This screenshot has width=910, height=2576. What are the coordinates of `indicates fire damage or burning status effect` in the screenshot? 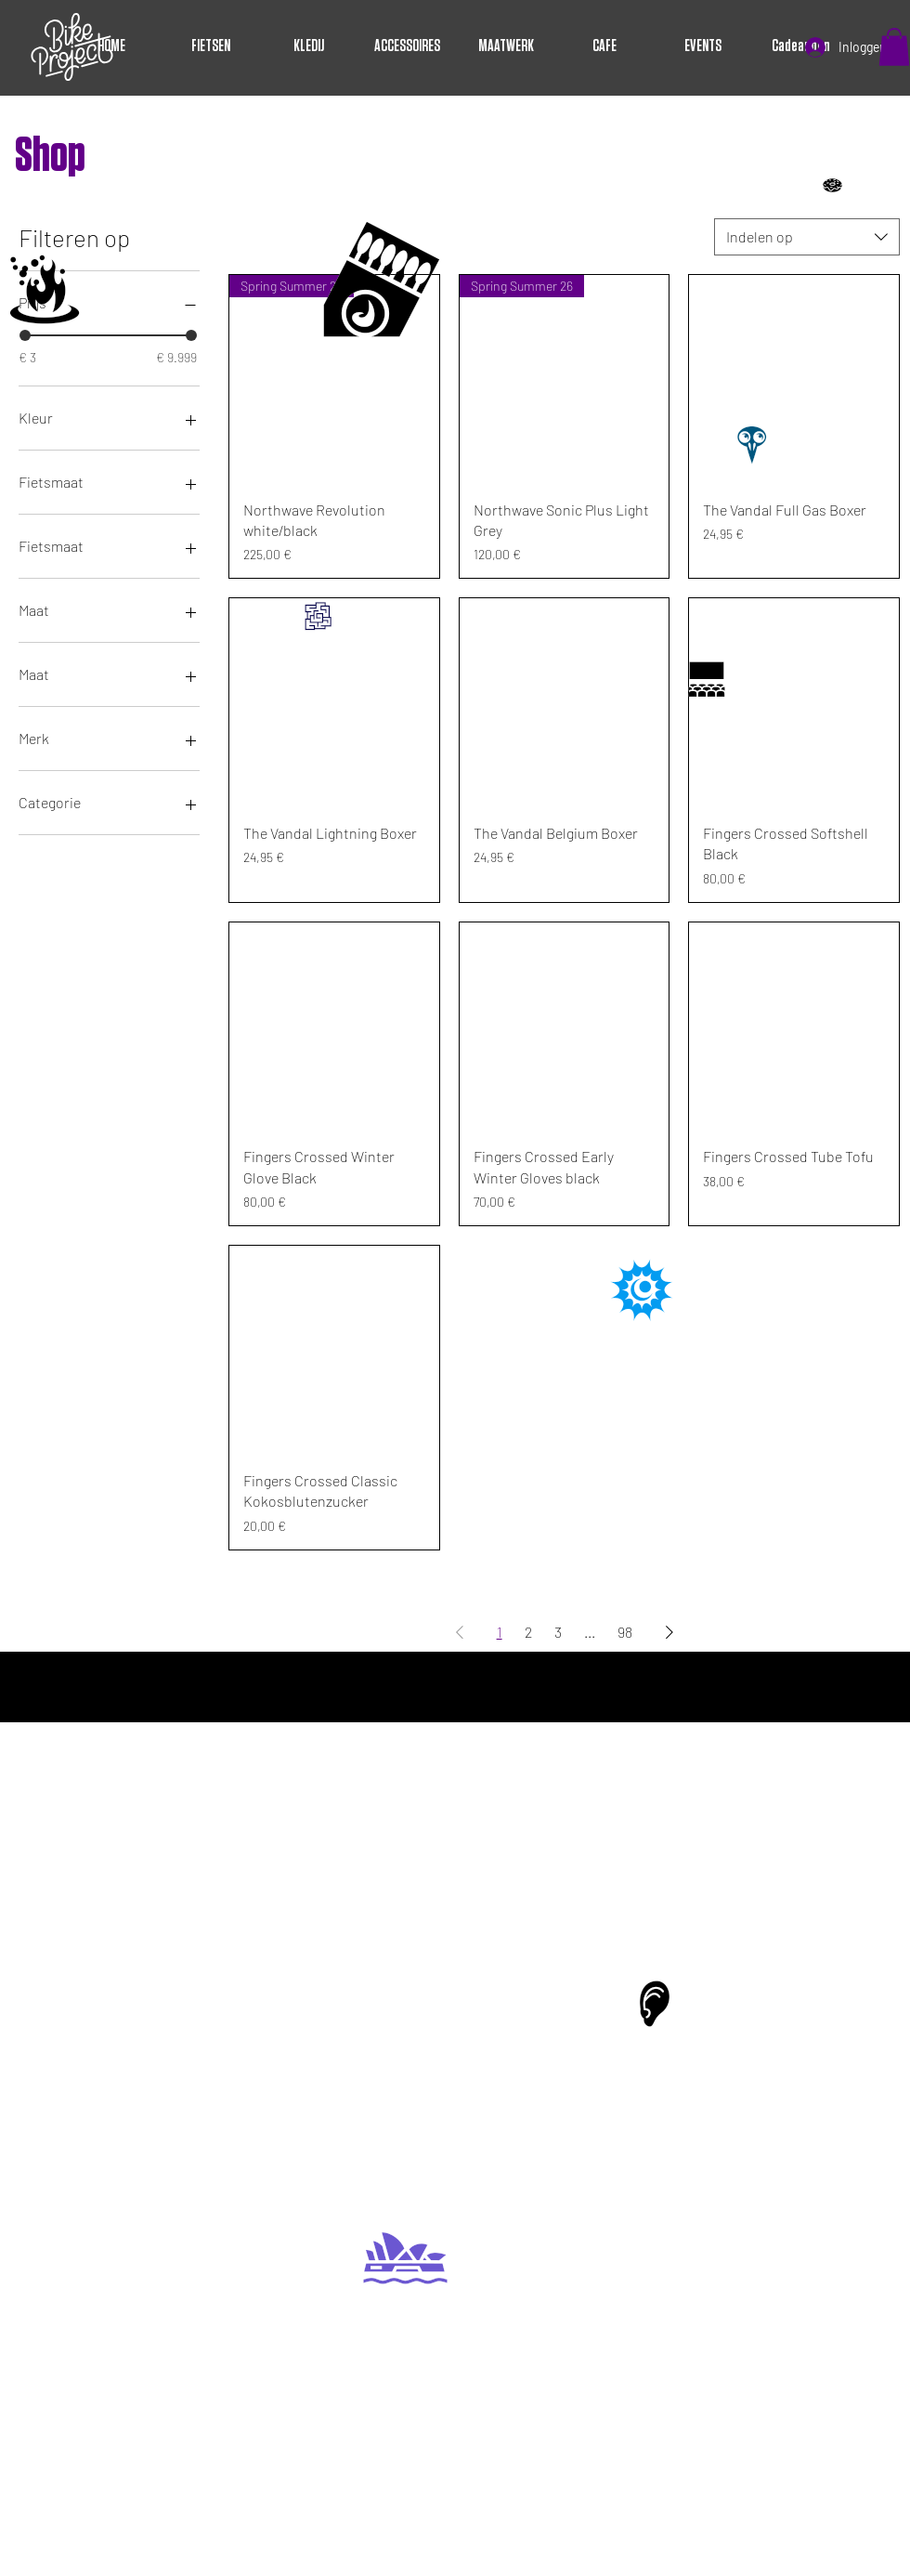 It's located at (45, 289).